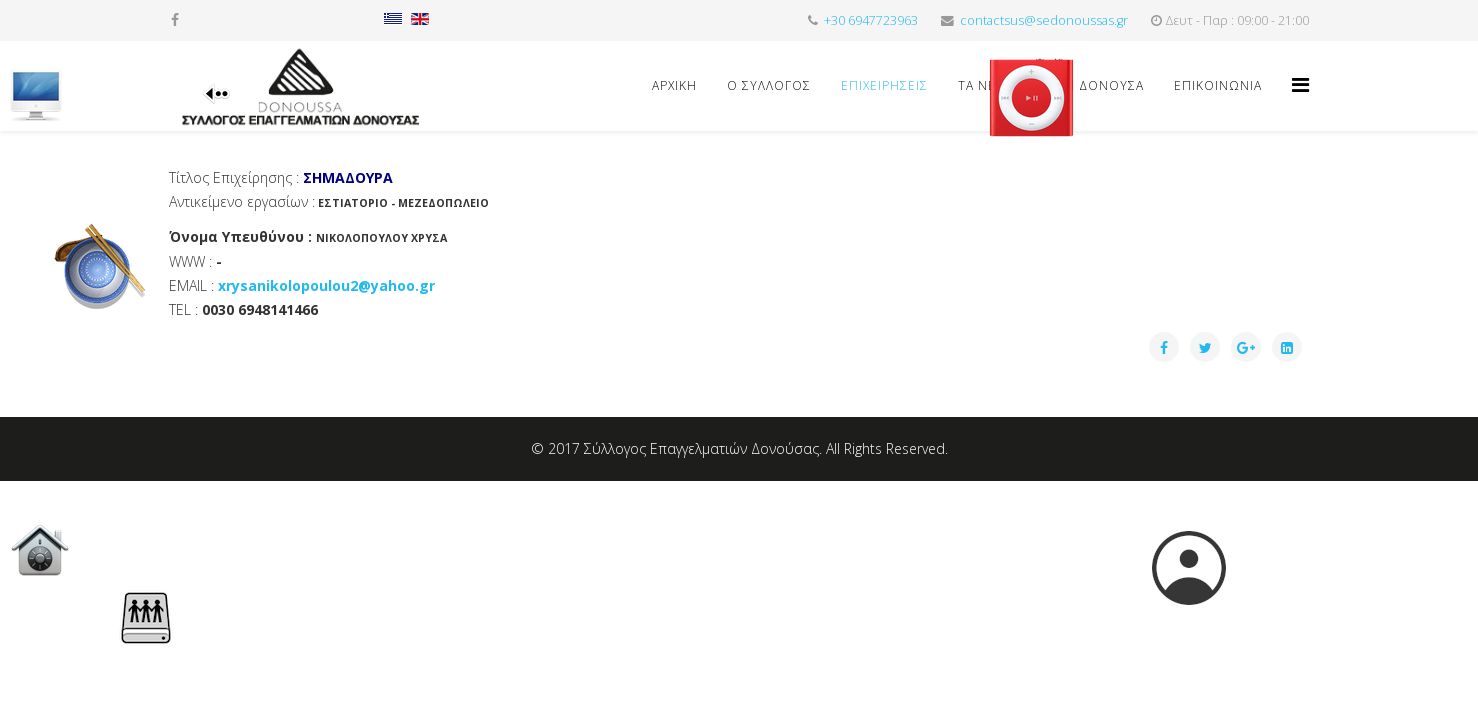  Describe the element at coordinates (100, 265) in the screenshot. I see `sync services application icon` at that location.